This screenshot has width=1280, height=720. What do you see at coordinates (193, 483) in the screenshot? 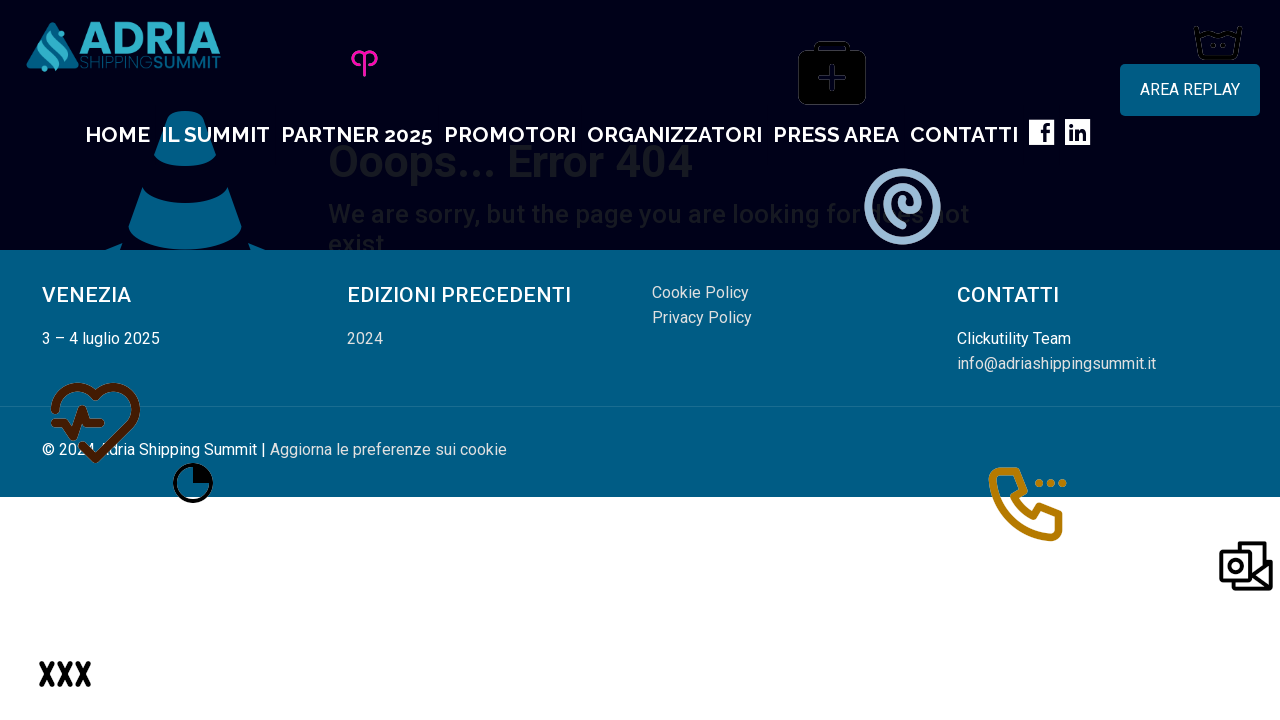
I see `indicates 25% progress or completion` at bounding box center [193, 483].